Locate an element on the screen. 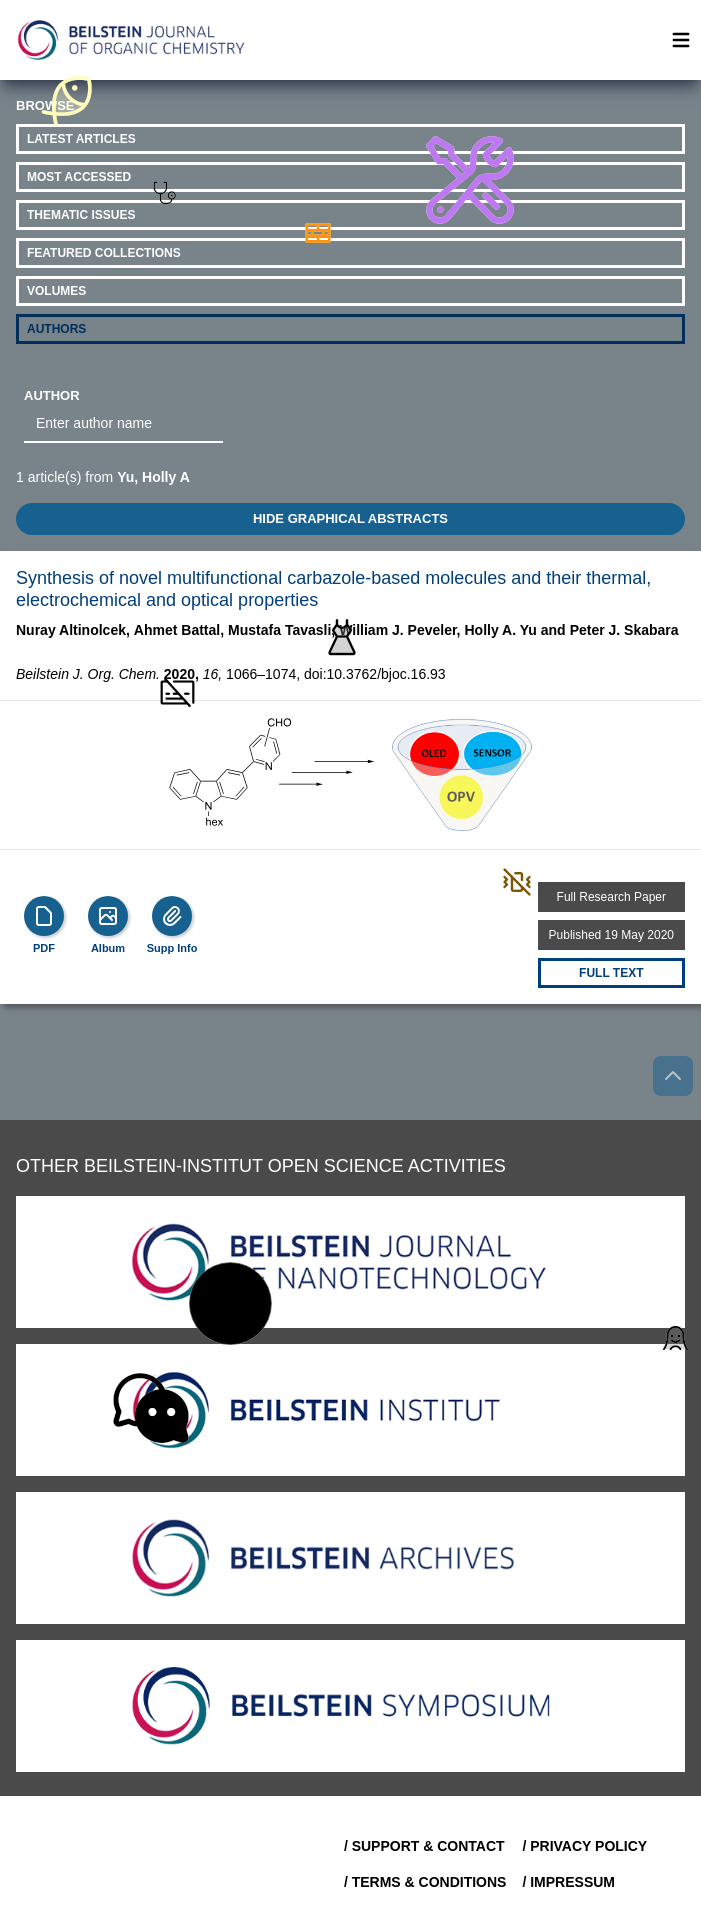 The height and width of the screenshot is (1916, 701). disable subtitles or closed captions is located at coordinates (177, 692).